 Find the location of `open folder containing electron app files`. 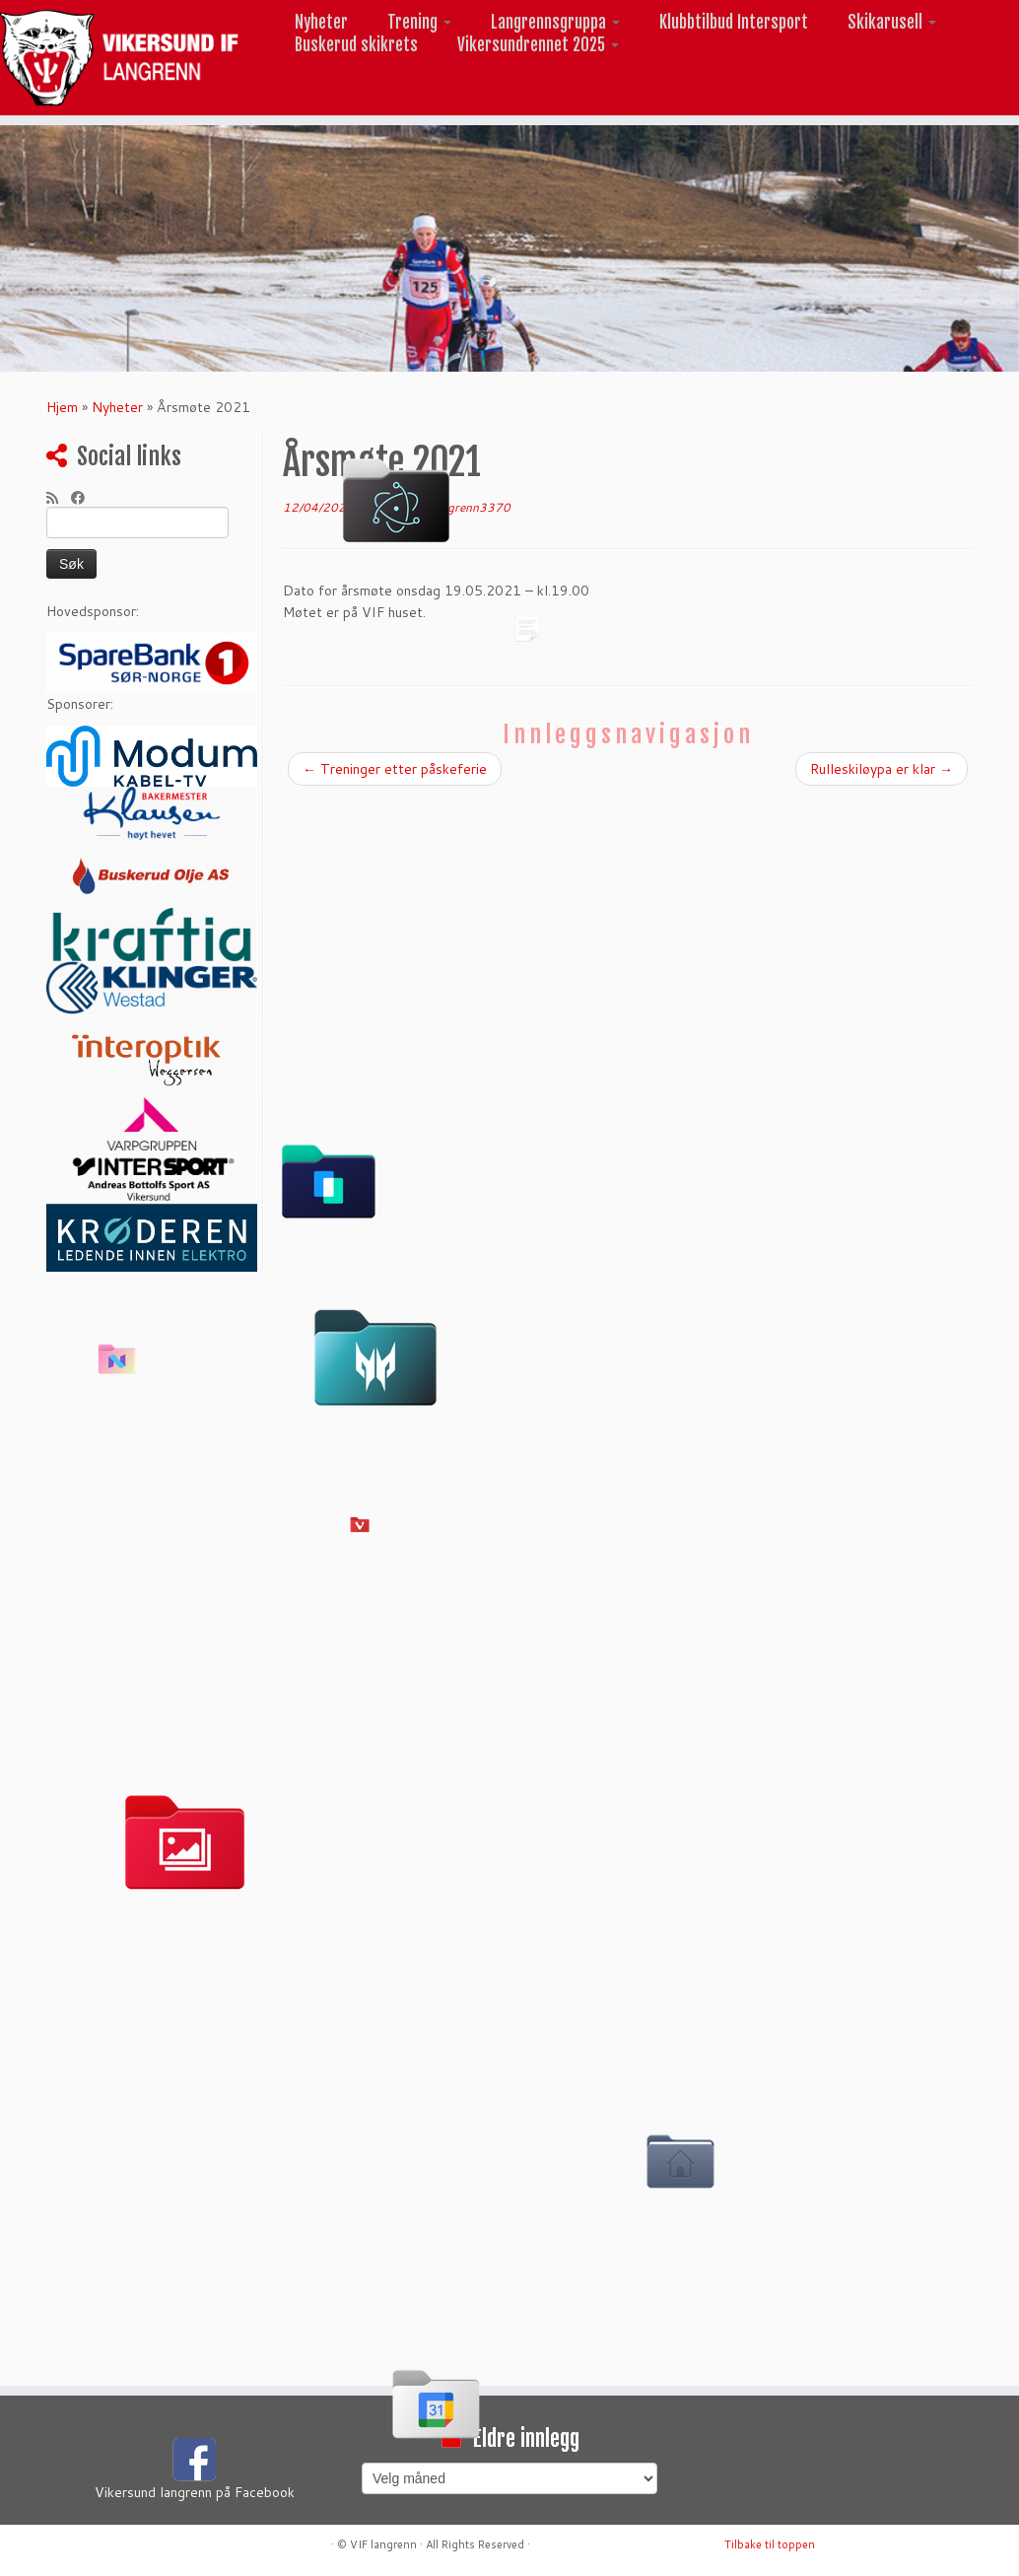

open folder containing electron app files is located at coordinates (395, 503).